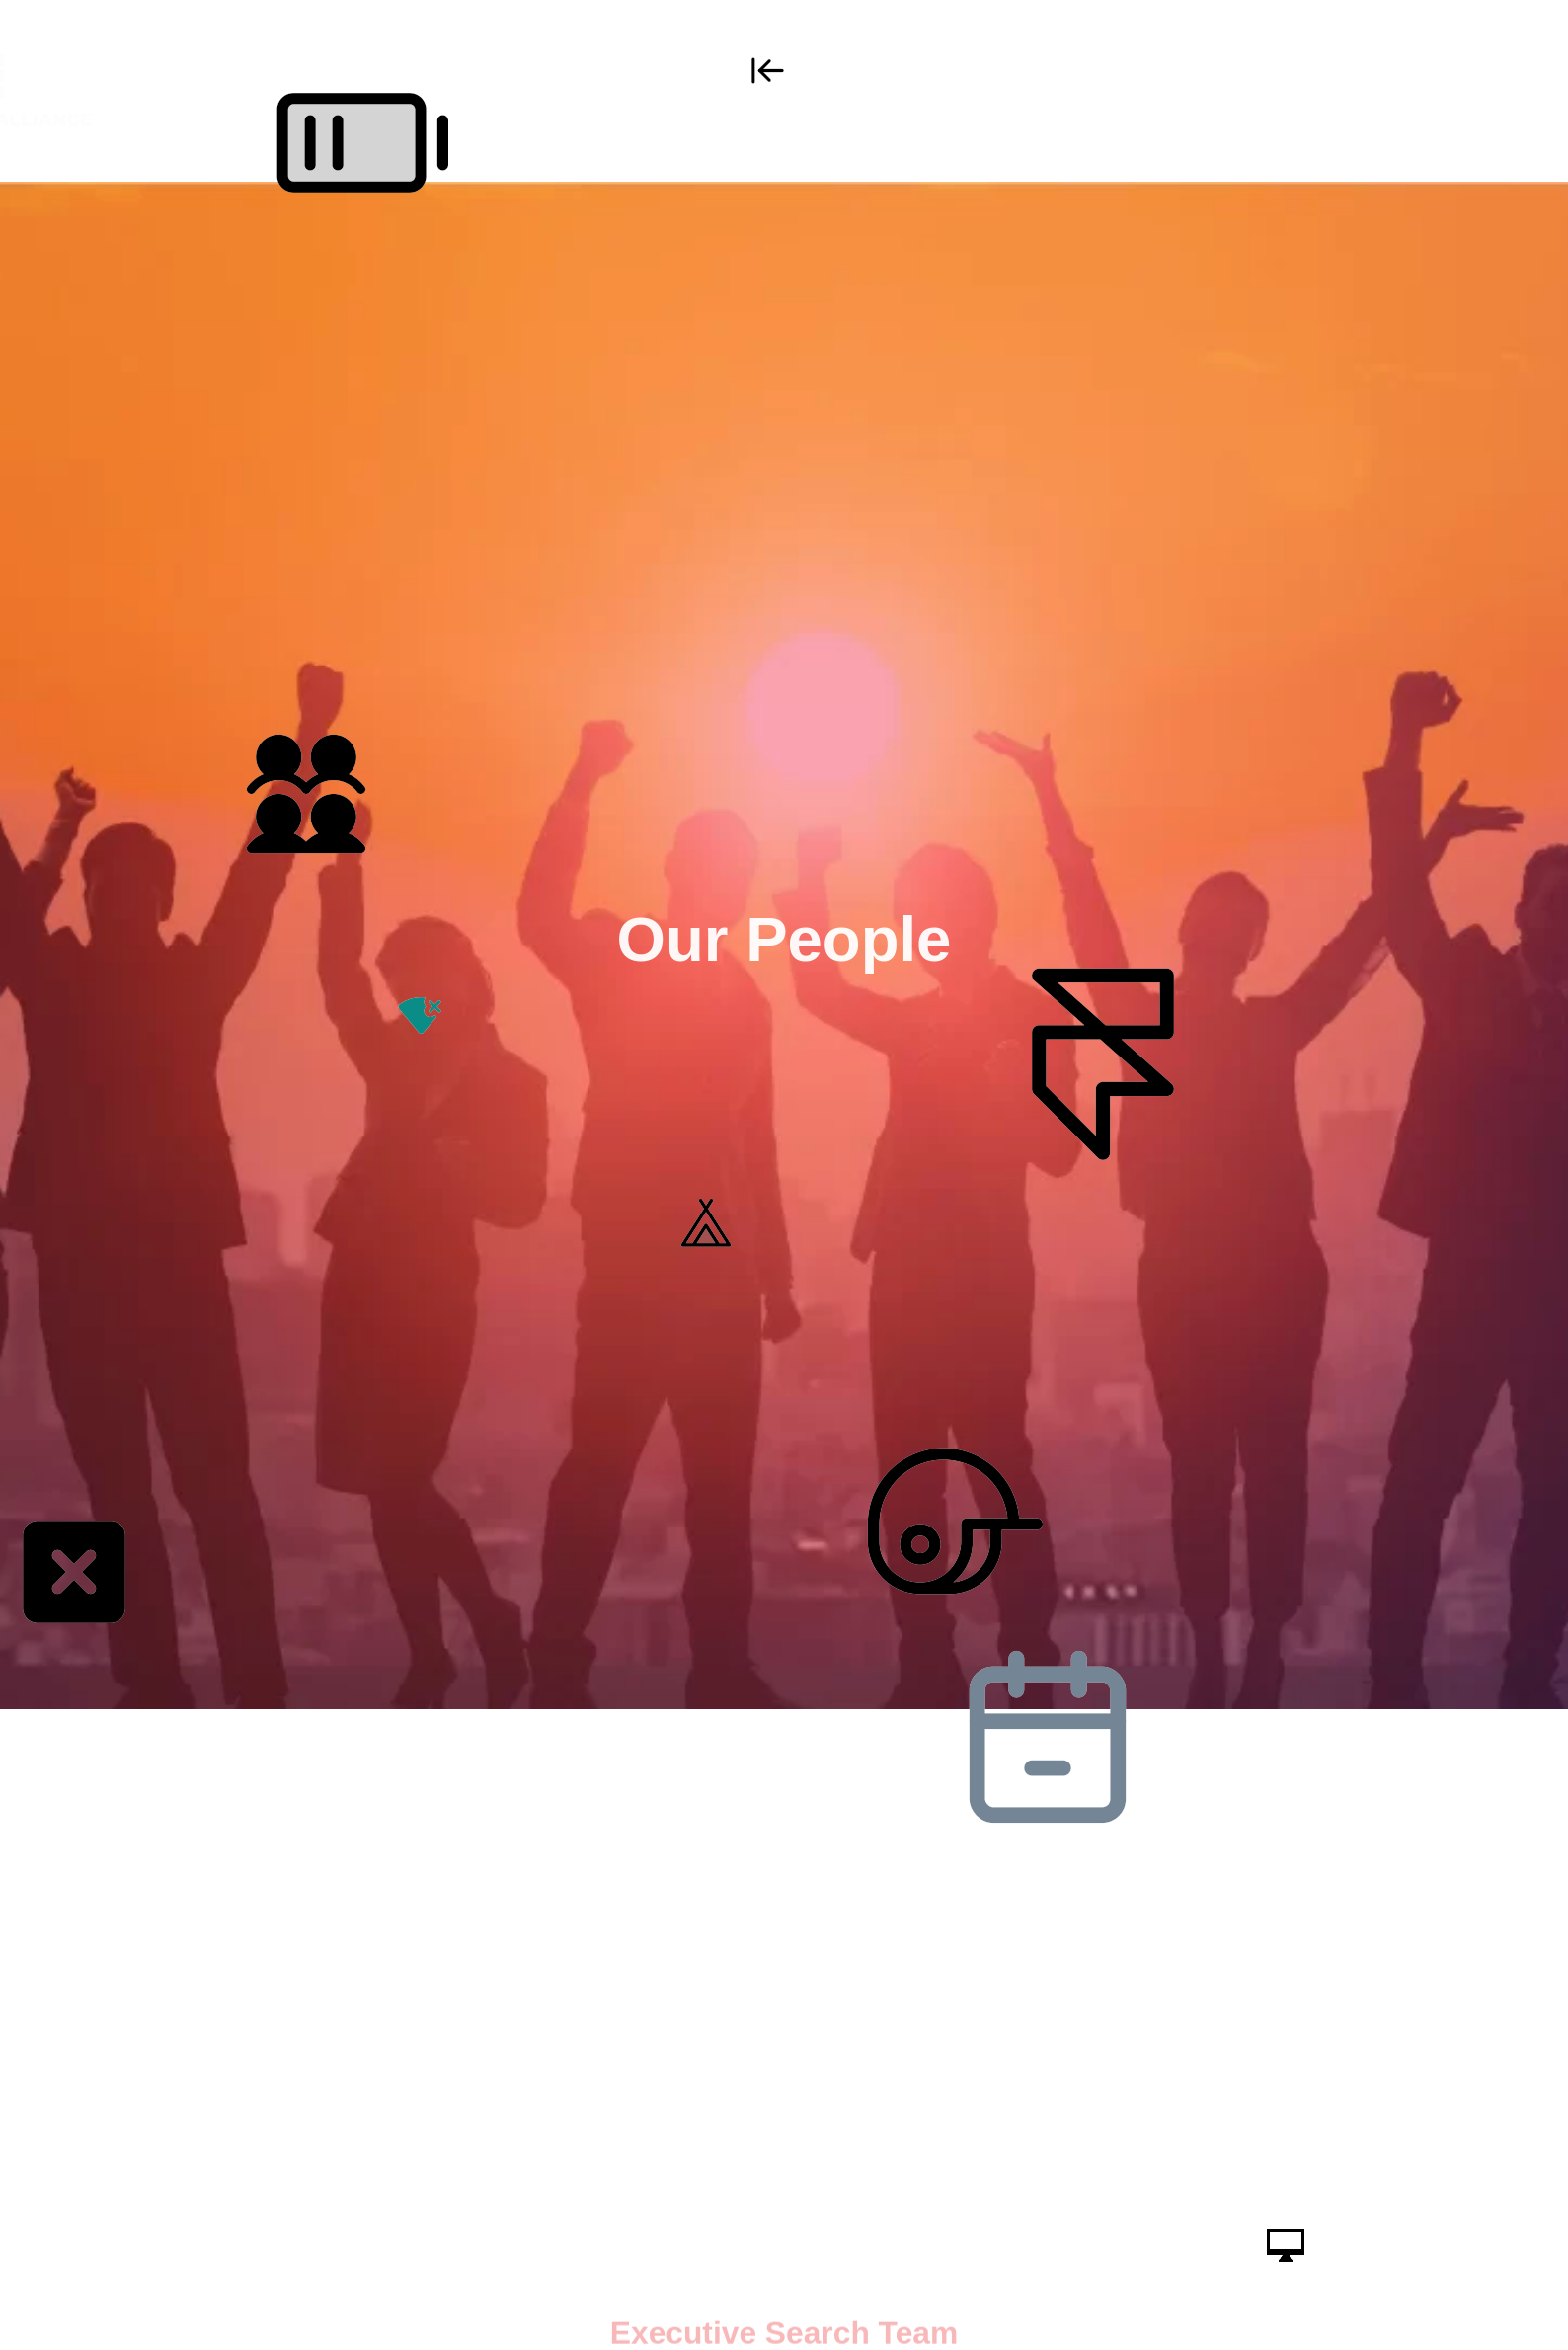 The width and height of the screenshot is (1568, 2350). Describe the element at coordinates (1048, 1737) in the screenshot. I see `remove an event from your calendar` at that location.